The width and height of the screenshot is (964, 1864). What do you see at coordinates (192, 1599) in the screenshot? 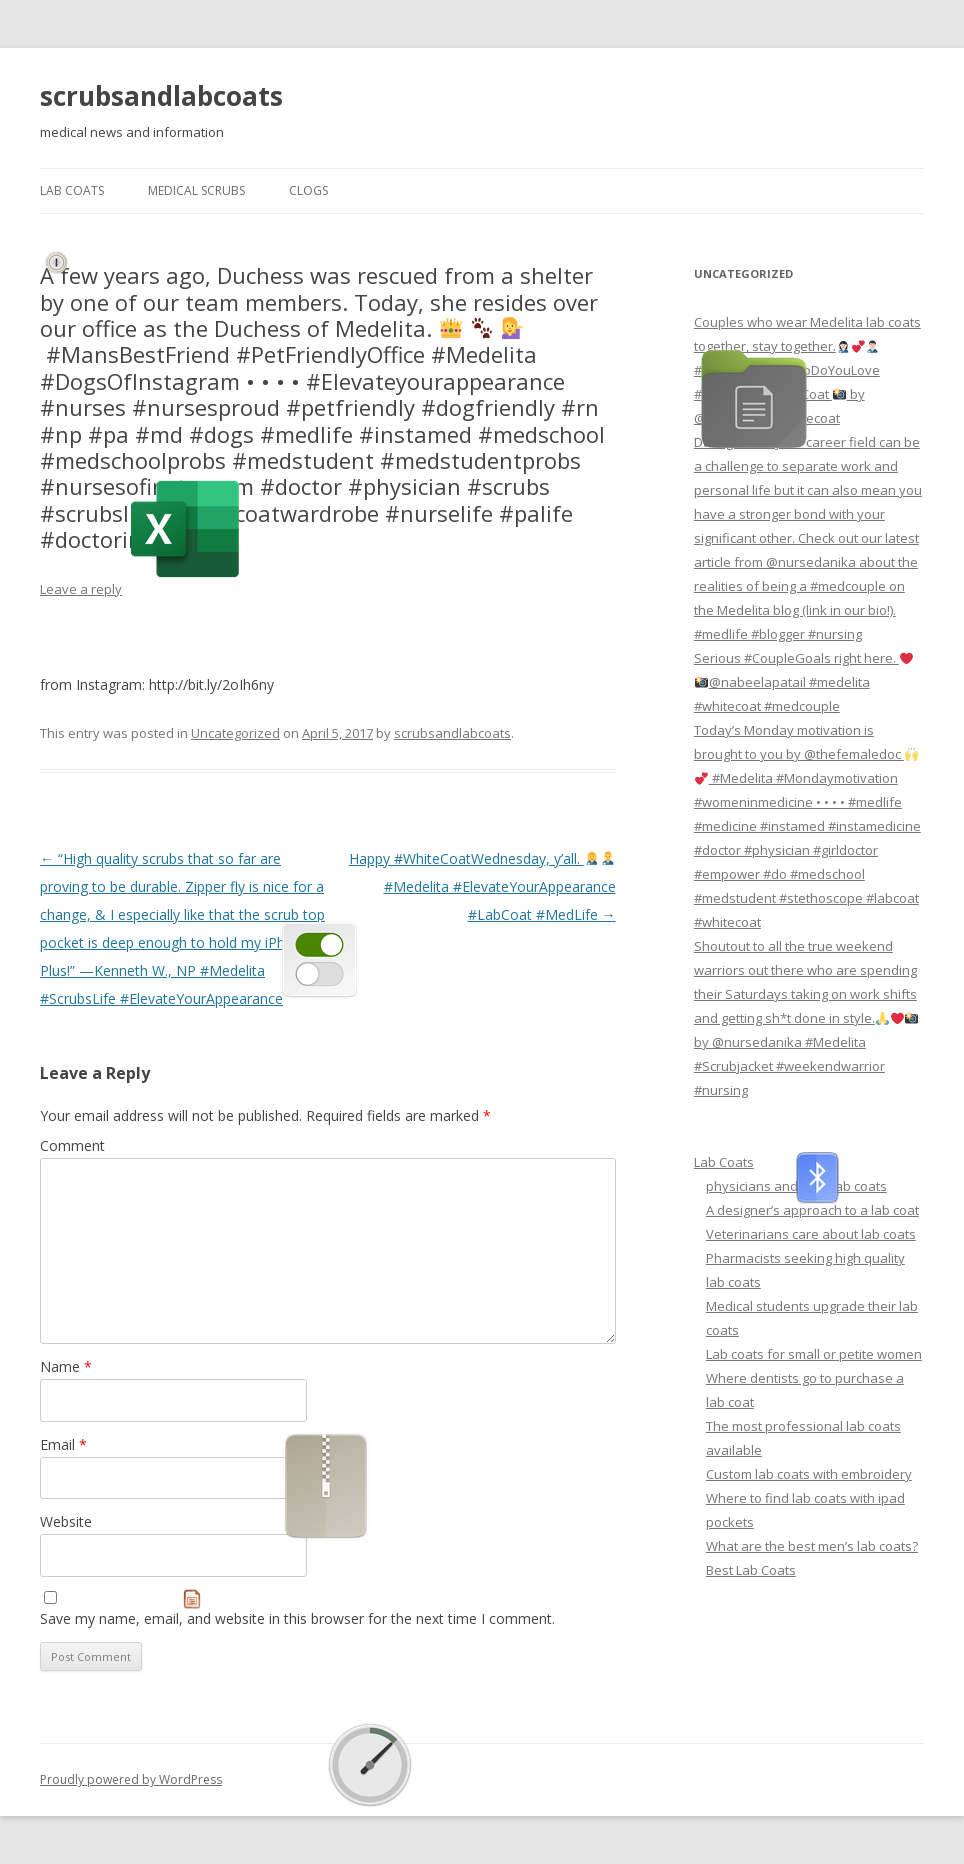
I see `libreoffice impress presentation file` at bounding box center [192, 1599].